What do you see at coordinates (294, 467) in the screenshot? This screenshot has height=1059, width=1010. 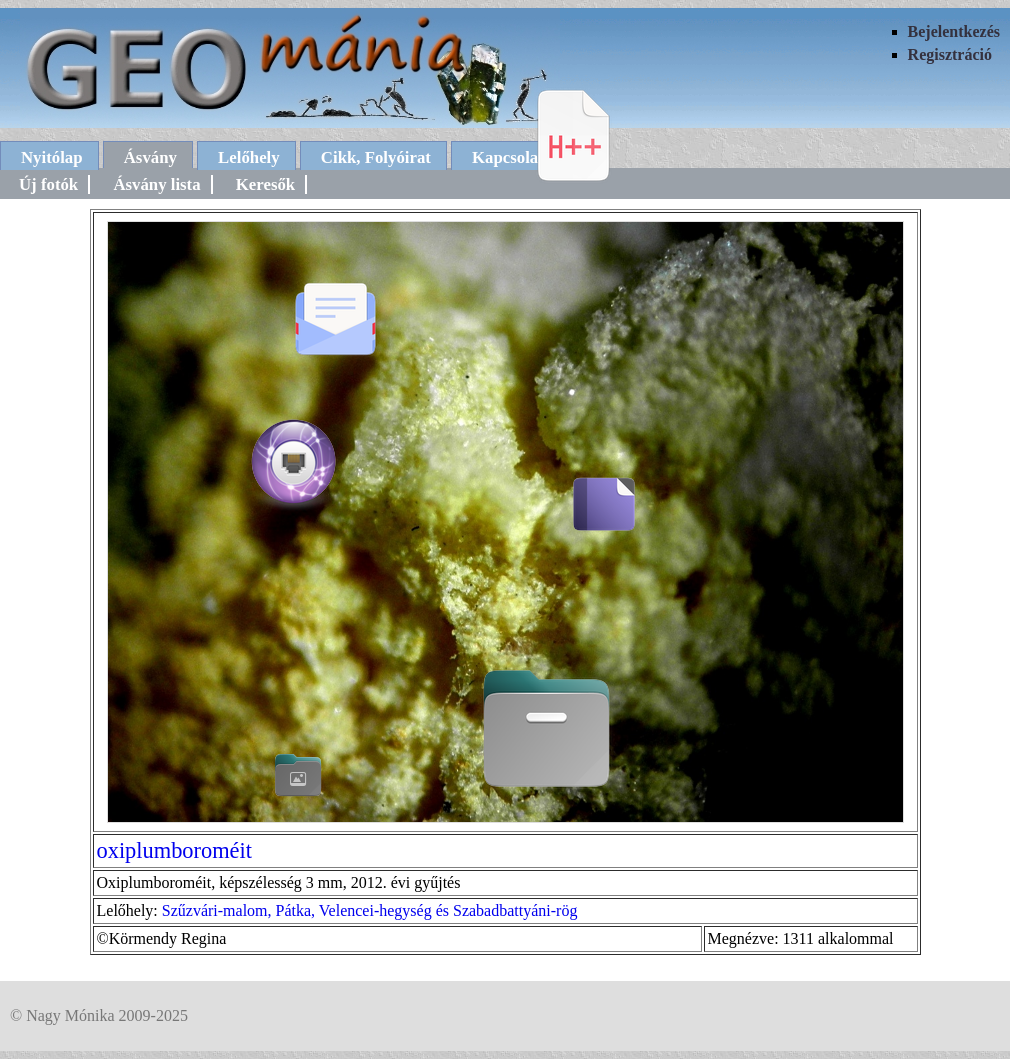 I see `connect to a network` at bounding box center [294, 467].